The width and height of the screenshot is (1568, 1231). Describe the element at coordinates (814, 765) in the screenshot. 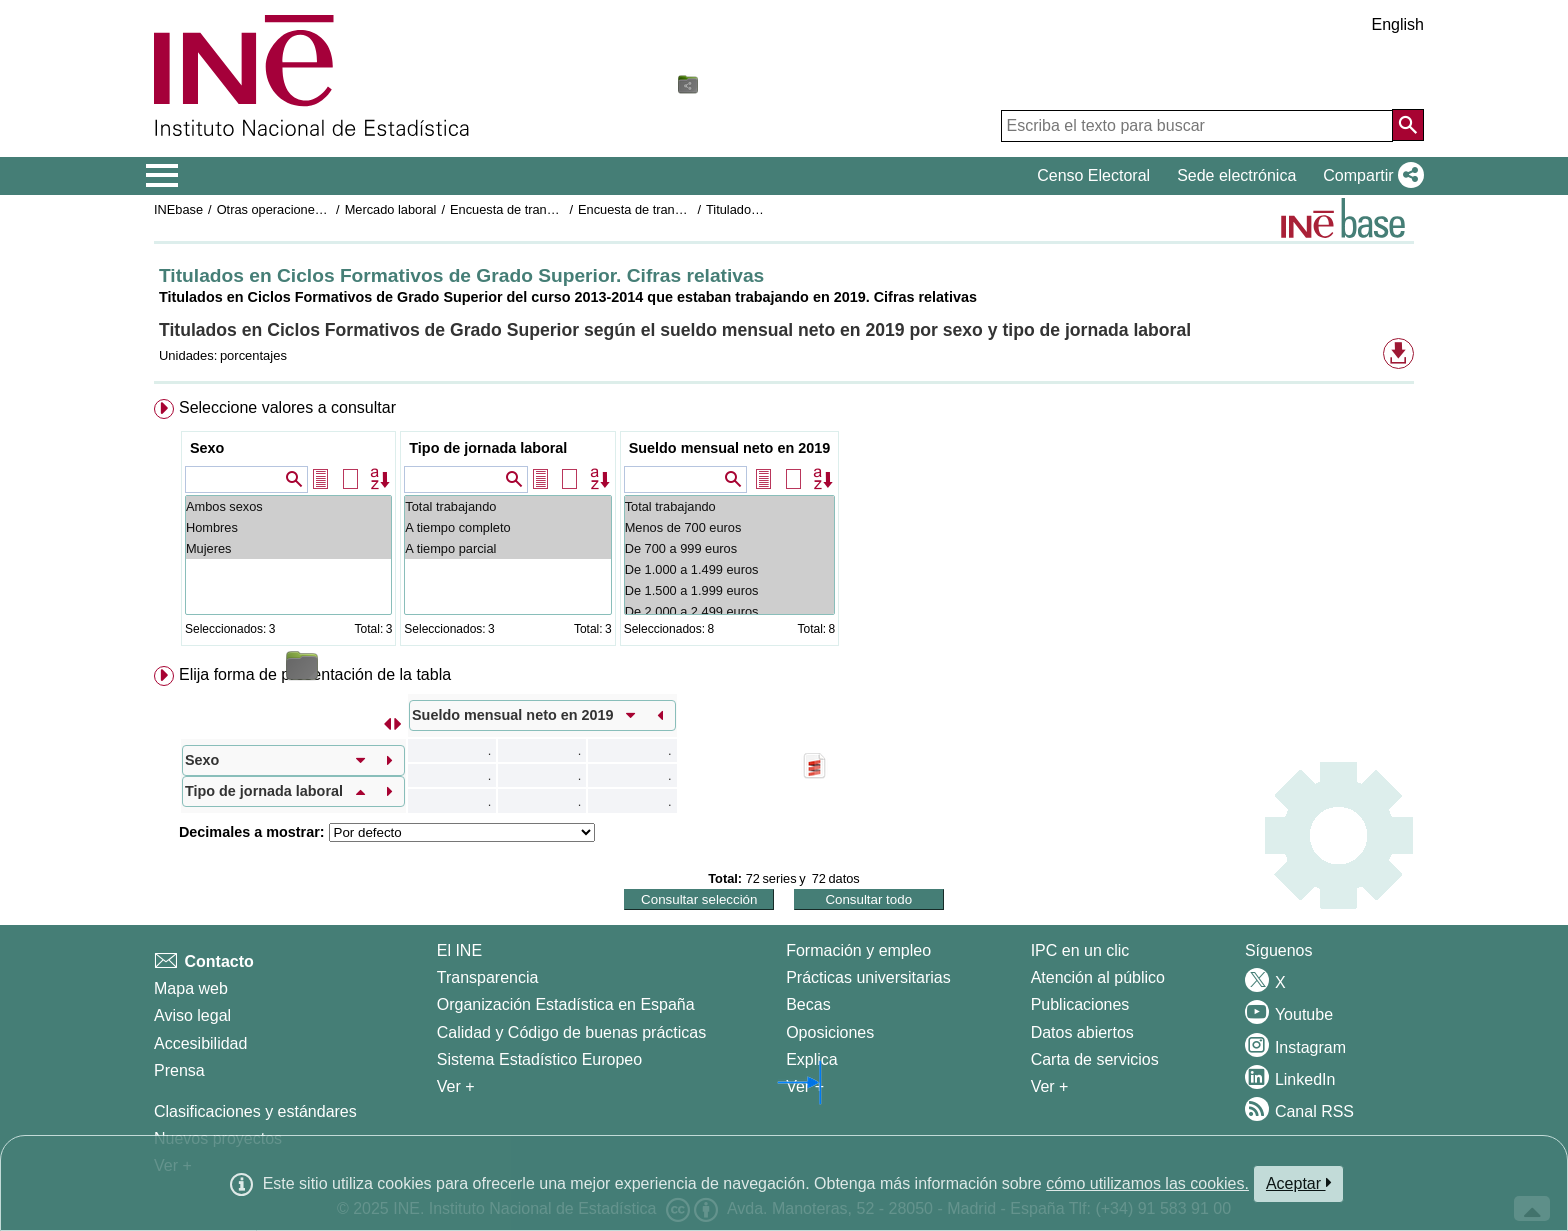

I see `indicates a scala source code file` at that location.